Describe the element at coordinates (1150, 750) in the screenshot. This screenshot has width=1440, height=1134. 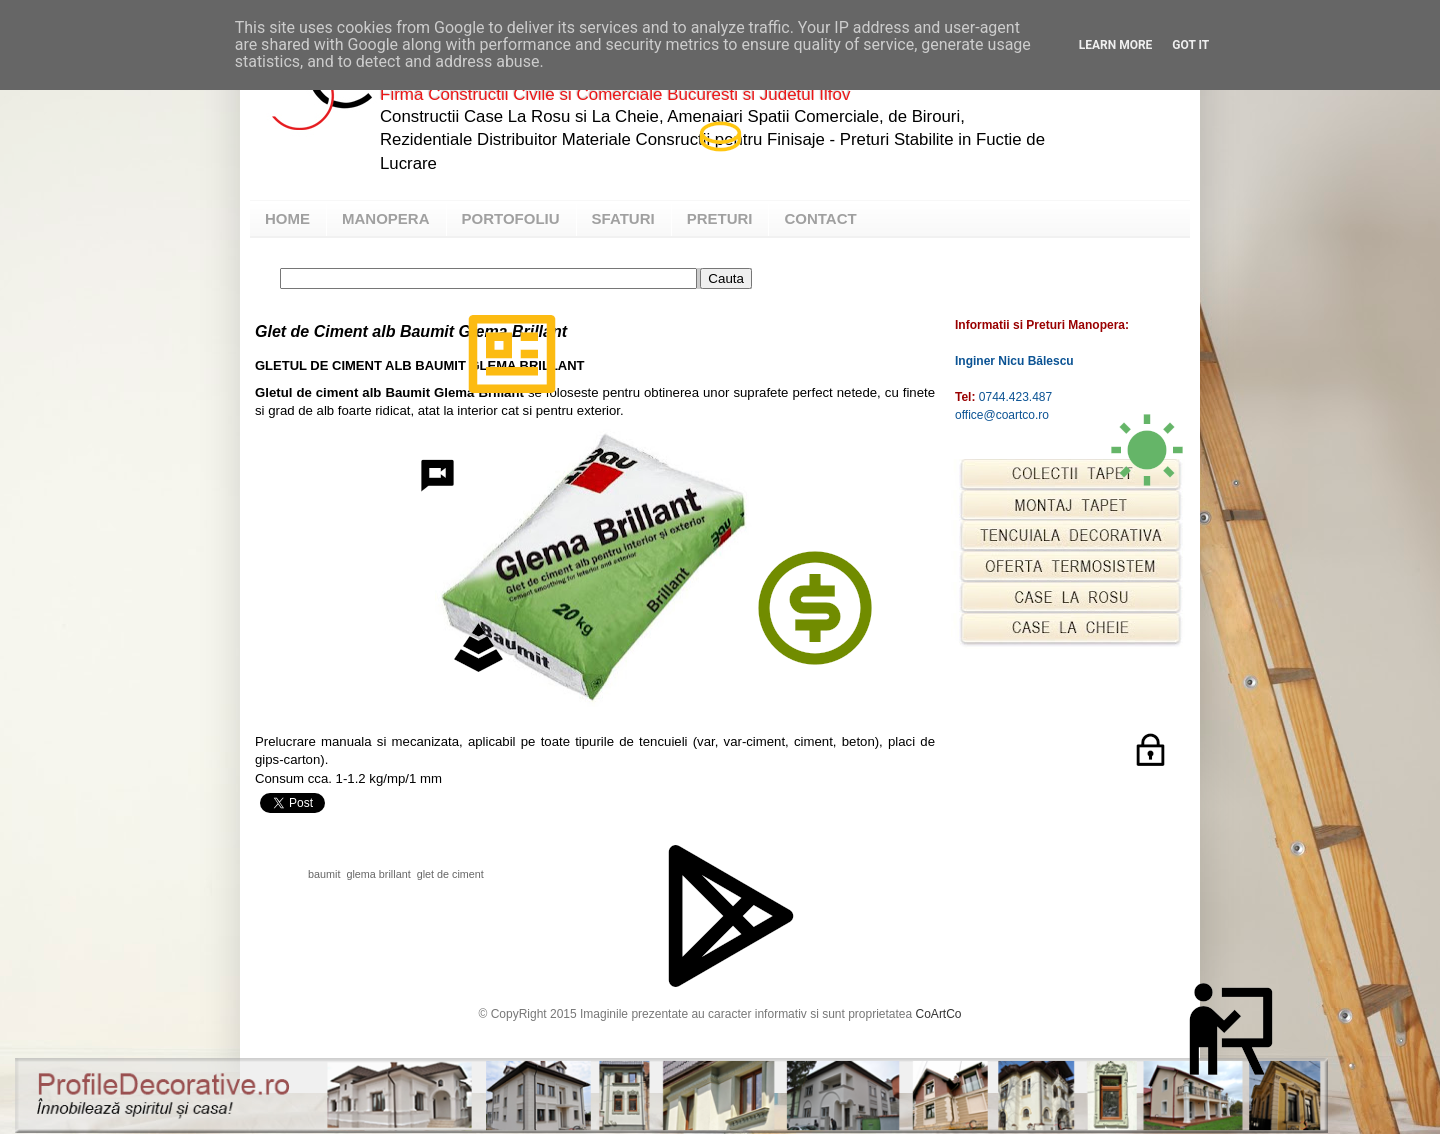
I see `lock or secure this item` at that location.